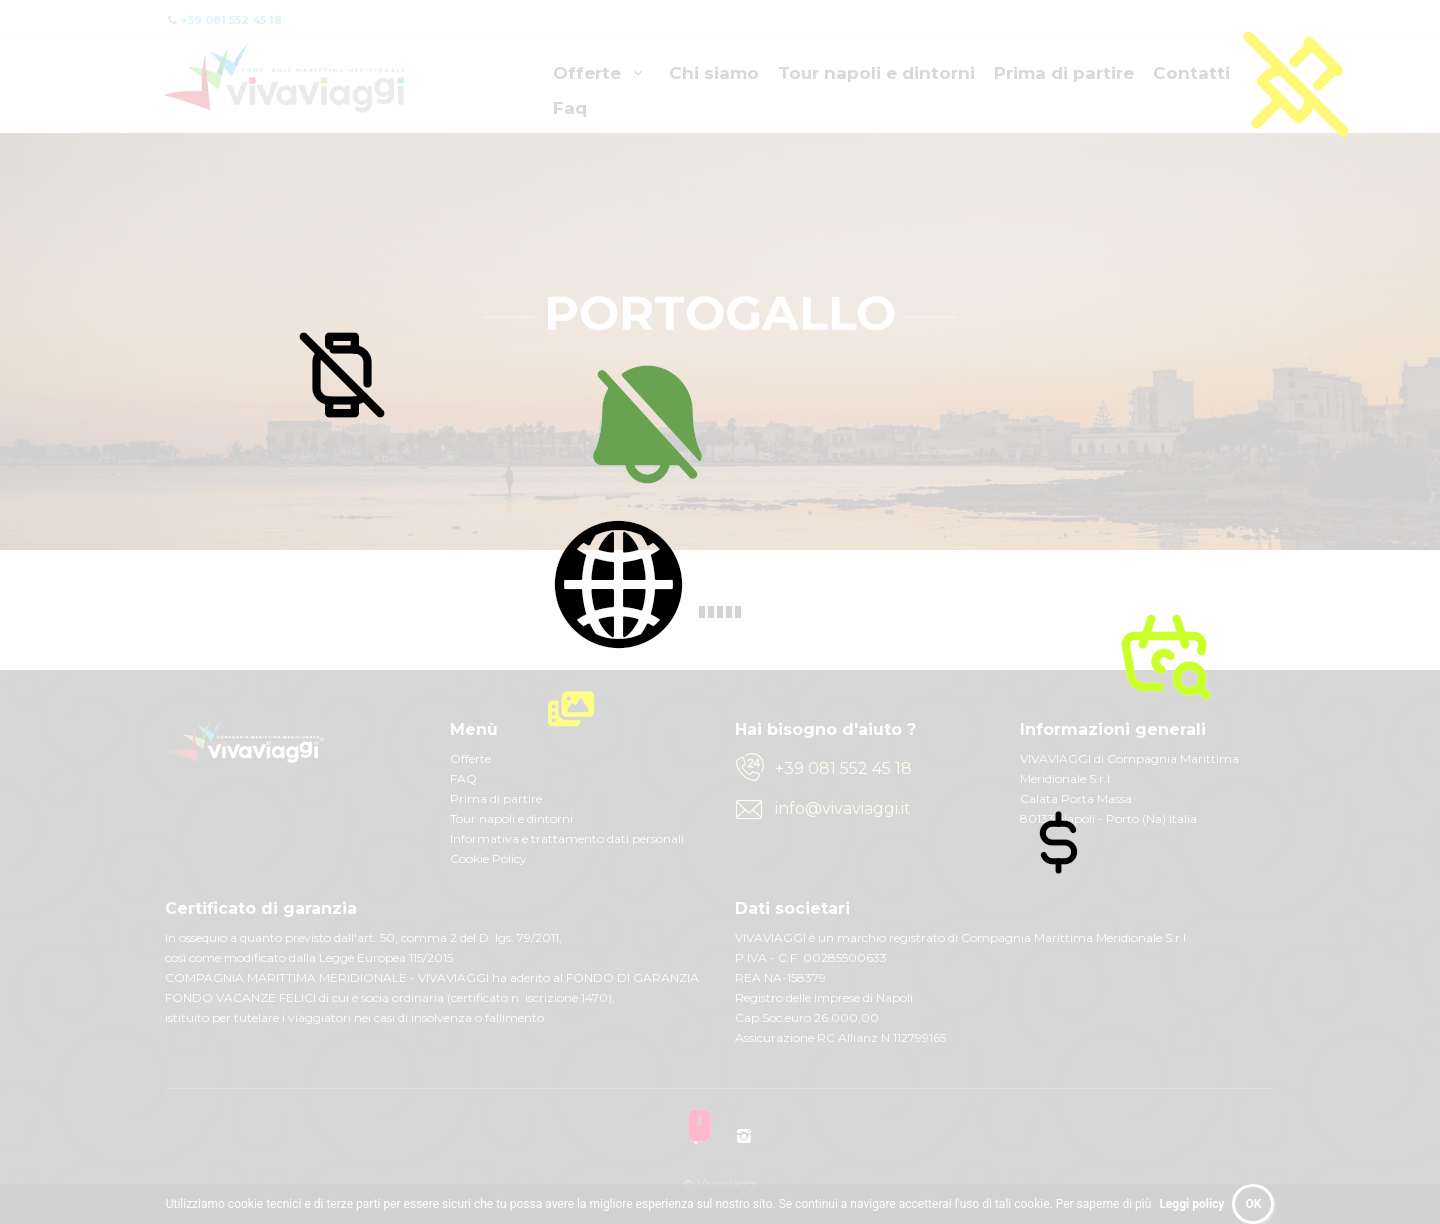 The height and width of the screenshot is (1224, 1440). Describe the element at coordinates (1058, 842) in the screenshot. I see `view pricing or payment options` at that location.